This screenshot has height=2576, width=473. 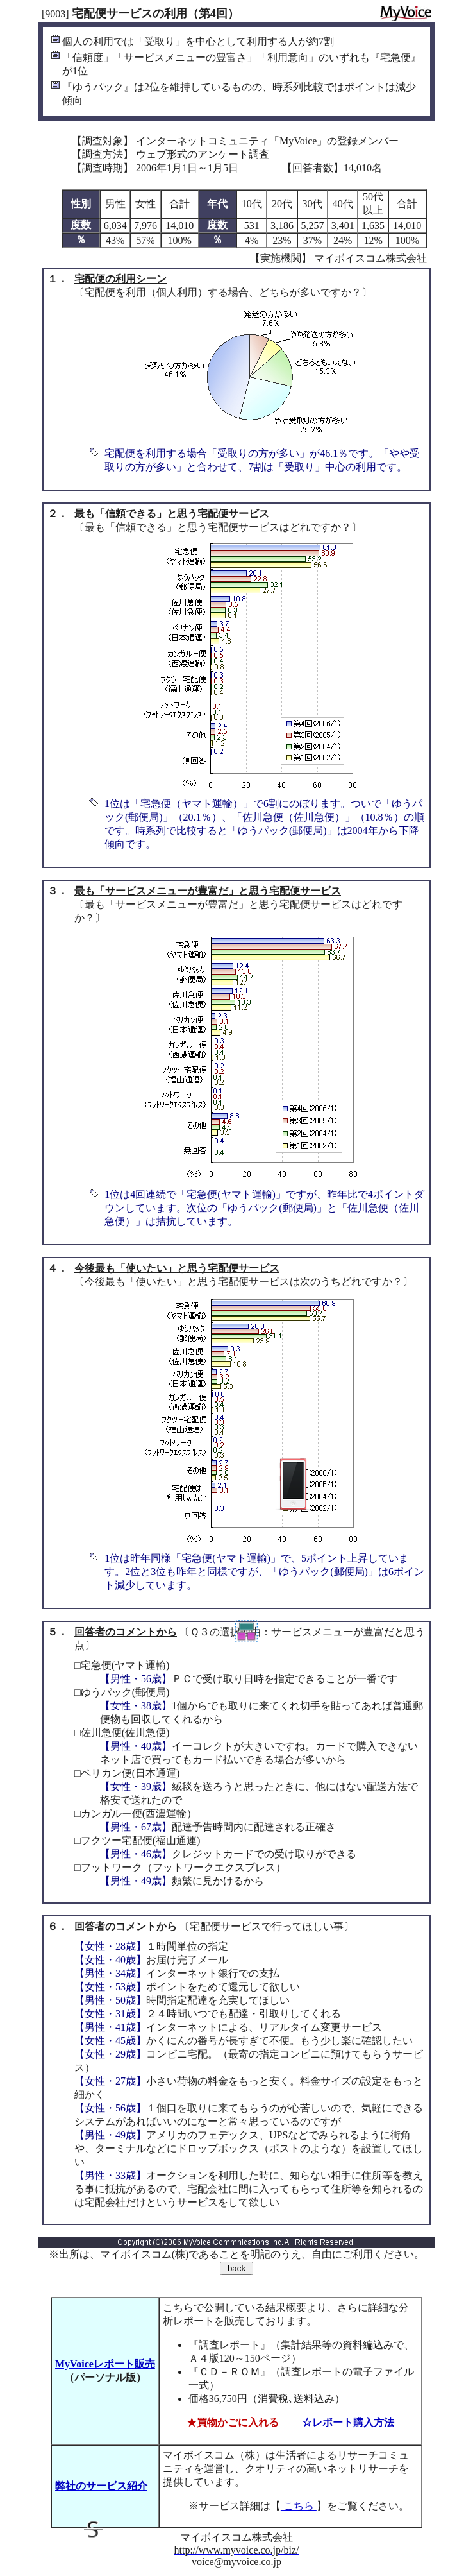 What do you see at coordinates (93, 2529) in the screenshot?
I see `apply strikethrough formatting to selected text` at bounding box center [93, 2529].